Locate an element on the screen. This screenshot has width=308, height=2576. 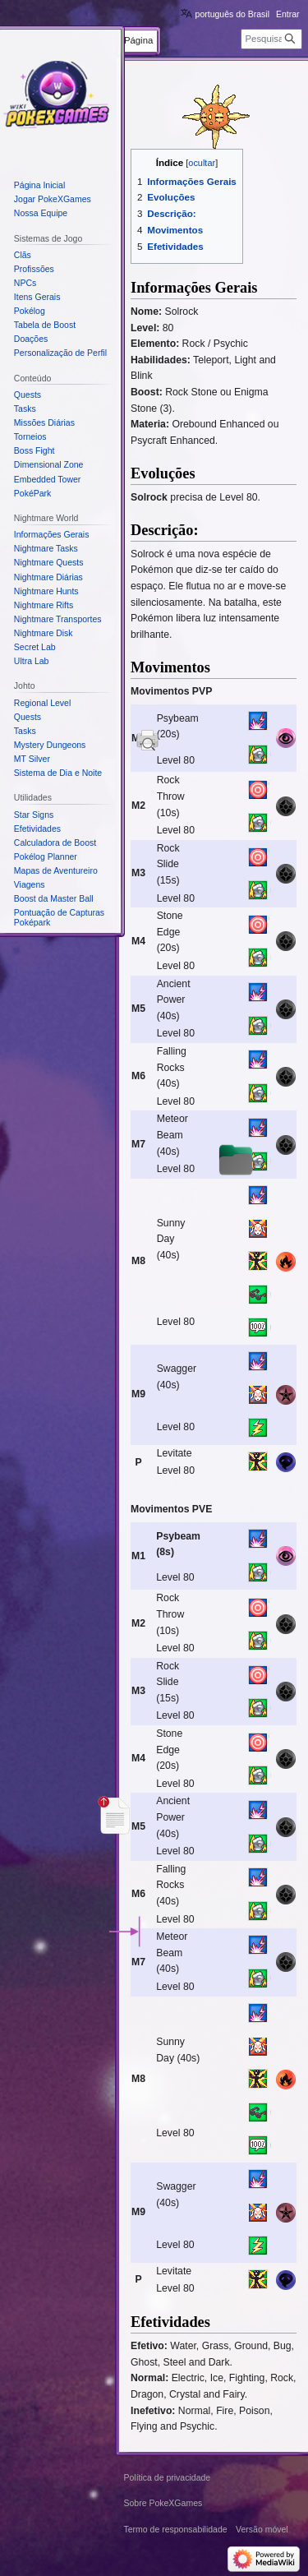
send file via bluetooth is located at coordinates (115, 1816).